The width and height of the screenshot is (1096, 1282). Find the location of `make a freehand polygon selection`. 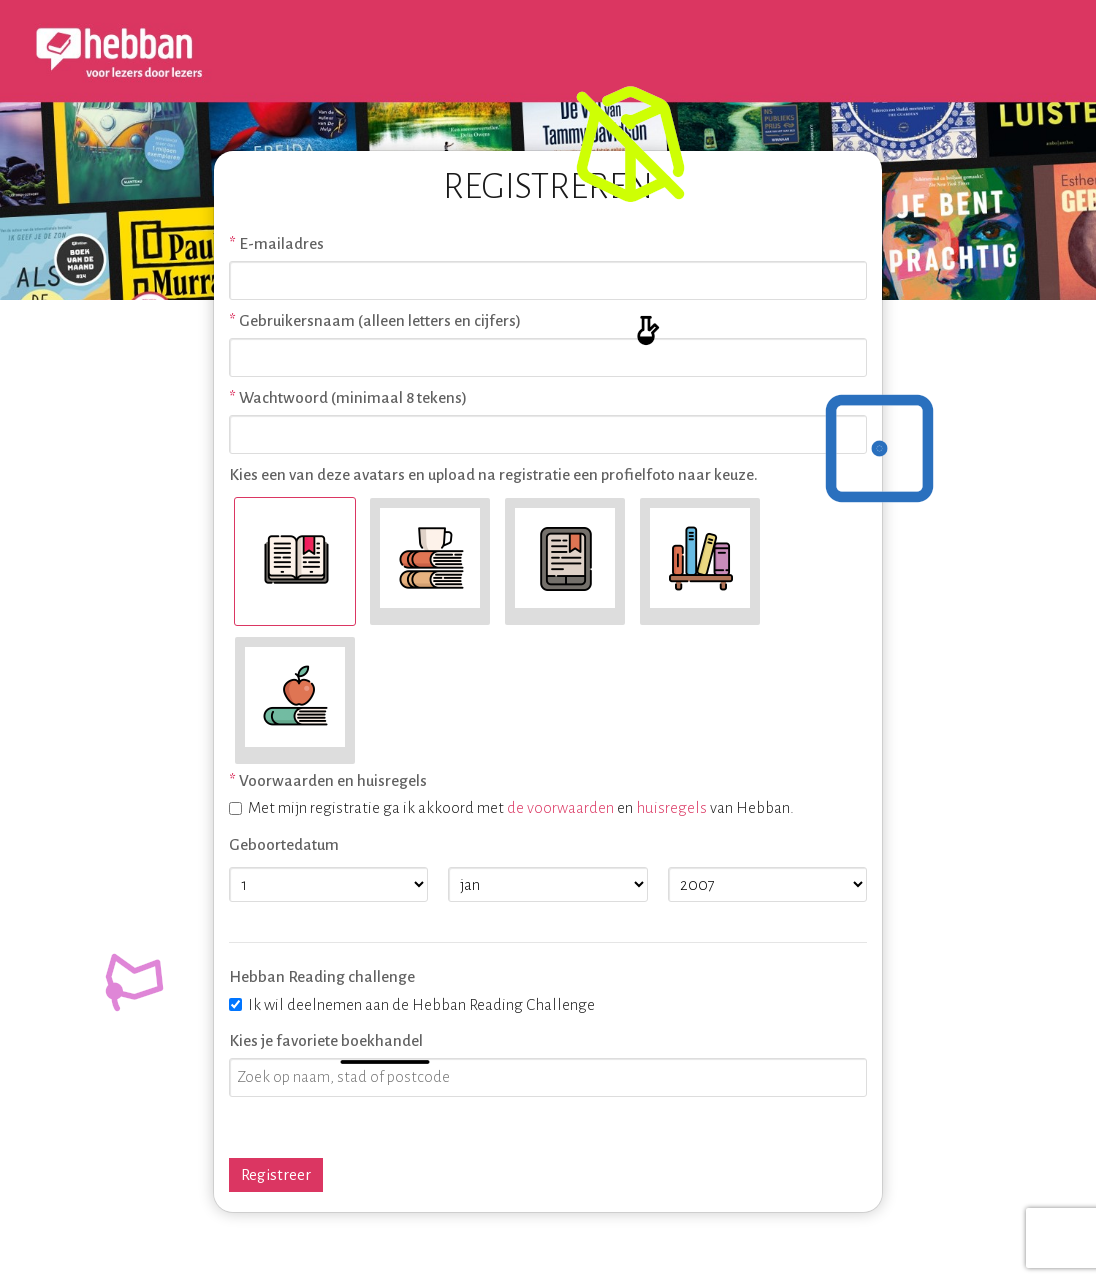

make a freehand polygon selection is located at coordinates (134, 982).